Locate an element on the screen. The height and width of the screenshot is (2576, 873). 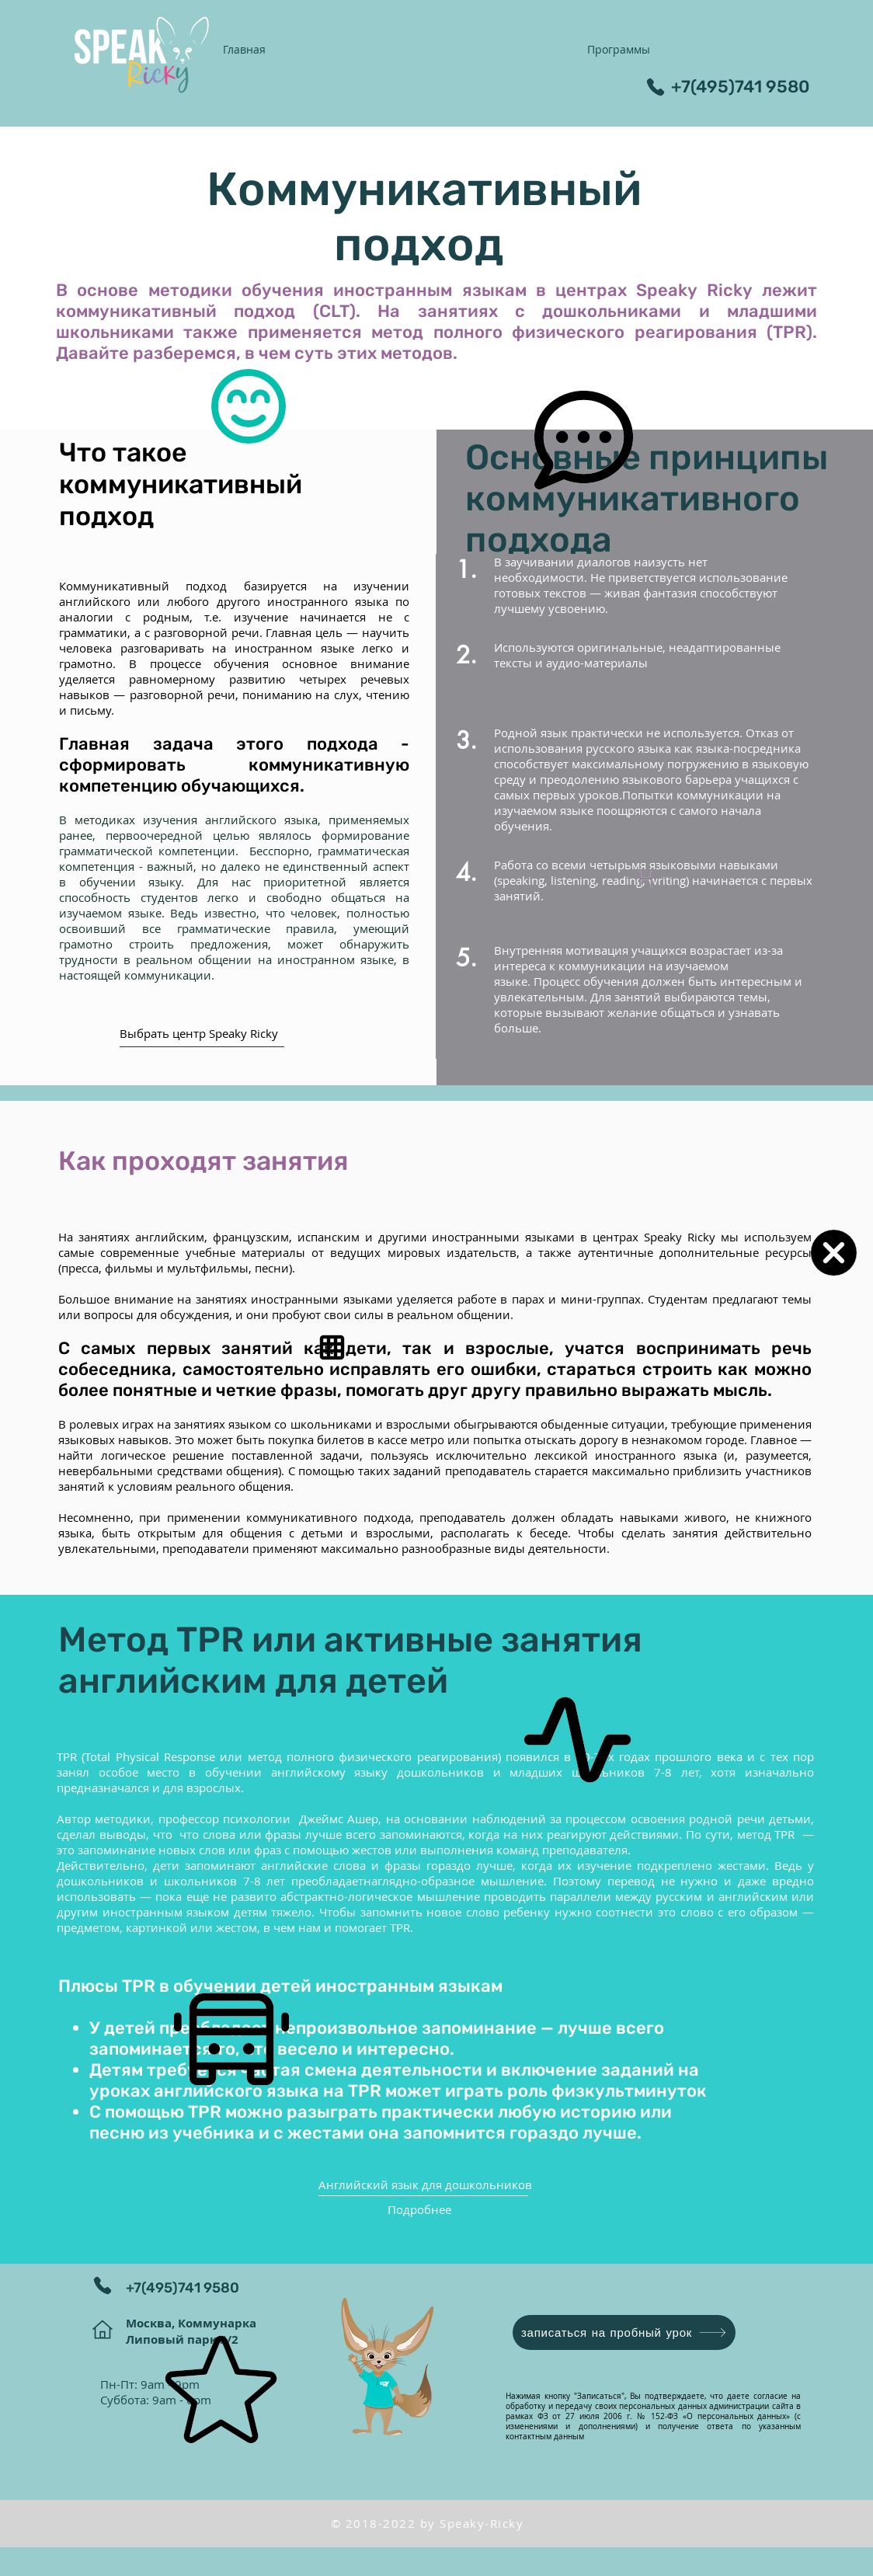
view public transit options is located at coordinates (231, 2039).